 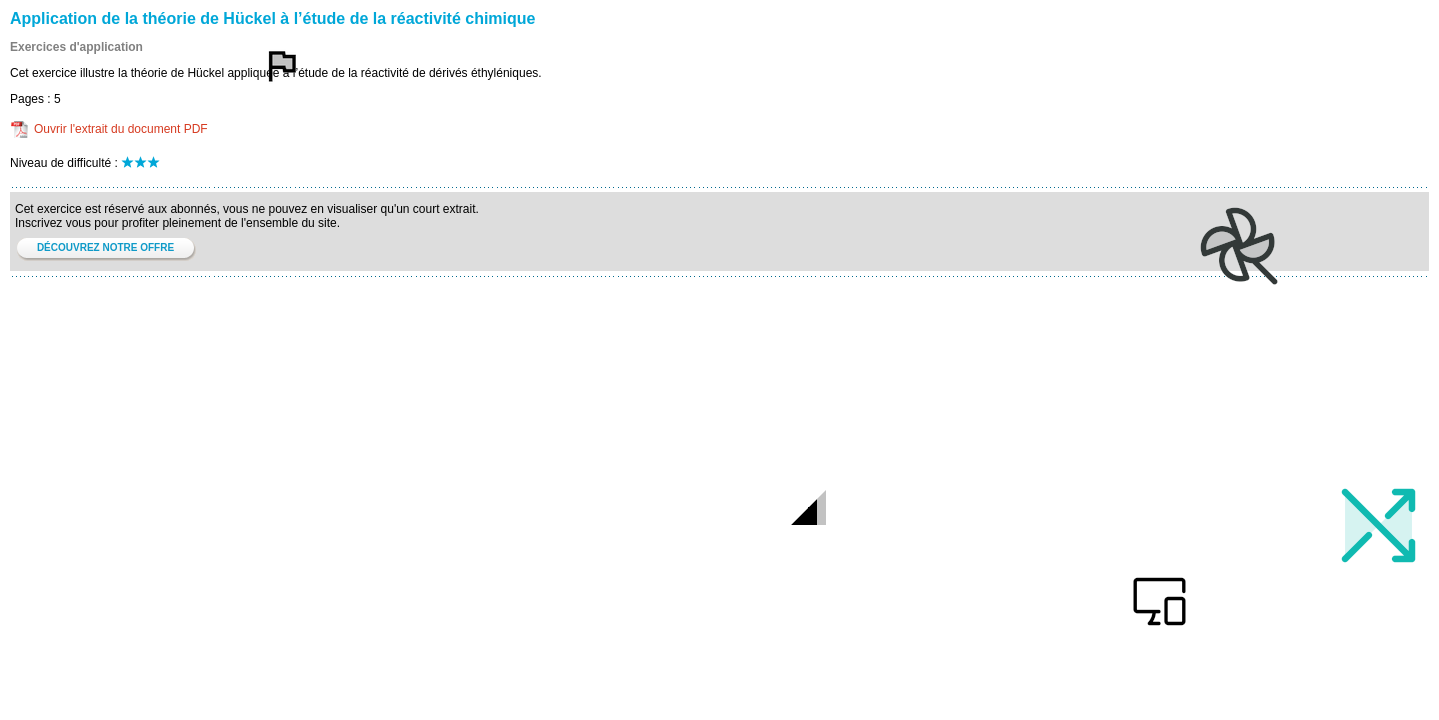 What do you see at coordinates (808, 507) in the screenshot?
I see `indicates moderate cellular signal strength` at bounding box center [808, 507].